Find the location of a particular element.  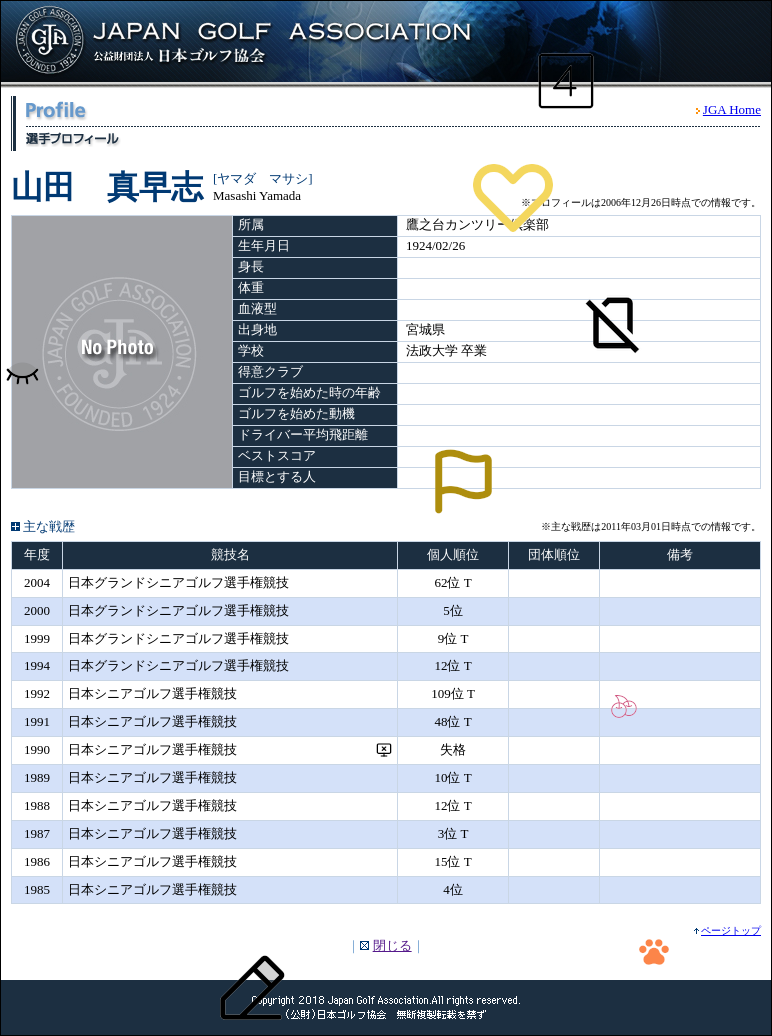

hide password or sensitive content is located at coordinates (22, 373).